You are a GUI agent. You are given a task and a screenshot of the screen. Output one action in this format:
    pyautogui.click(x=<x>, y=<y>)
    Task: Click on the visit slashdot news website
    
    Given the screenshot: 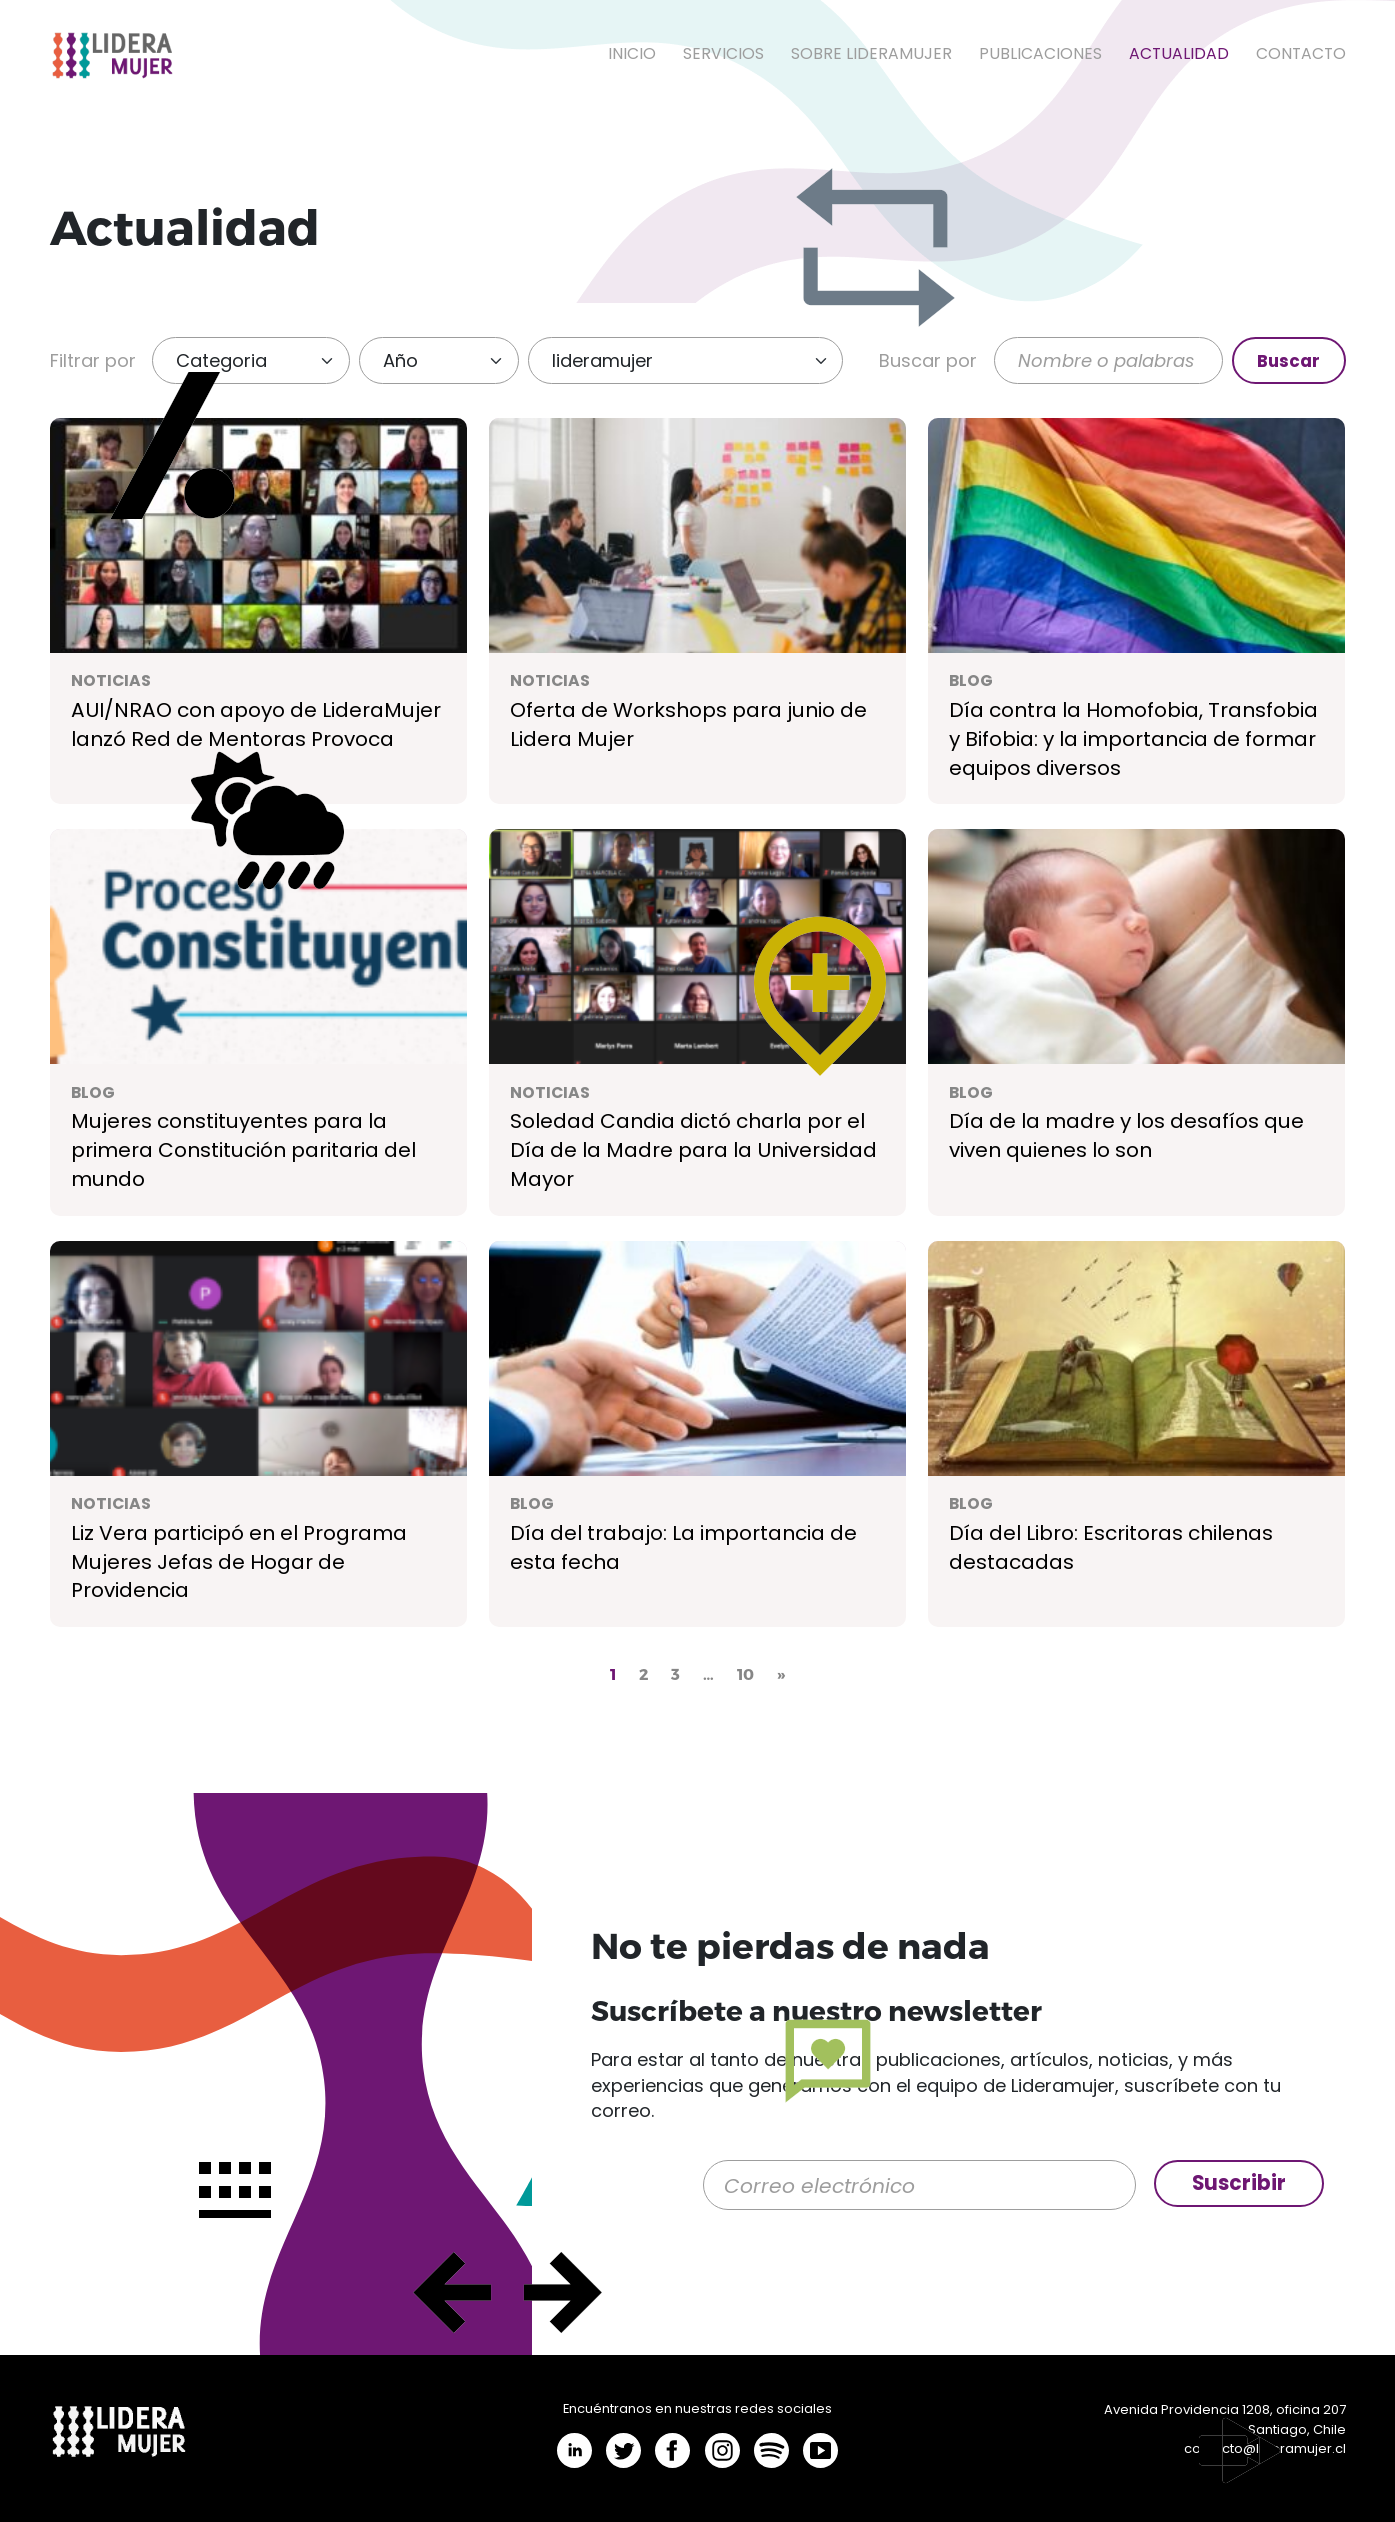 What is the action you would take?
    pyautogui.click(x=172, y=445)
    